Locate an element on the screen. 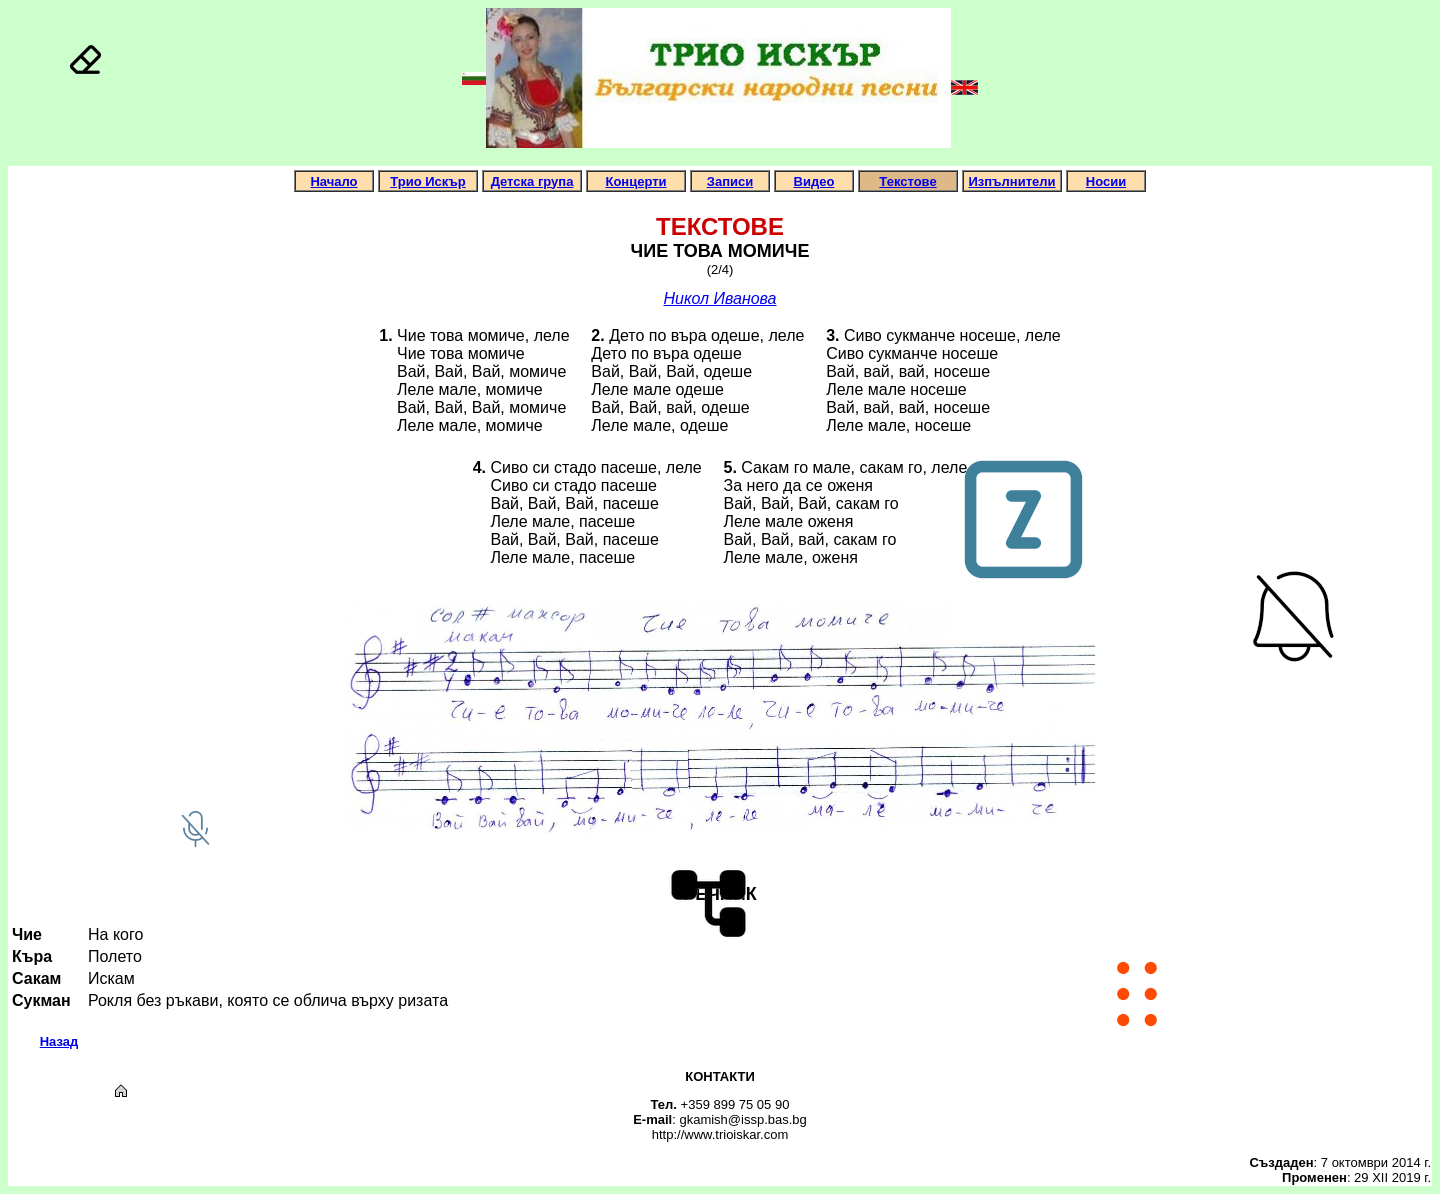 Image resolution: width=1440 pixels, height=1194 pixels. navigate to home screen is located at coordinates (121, 1091).